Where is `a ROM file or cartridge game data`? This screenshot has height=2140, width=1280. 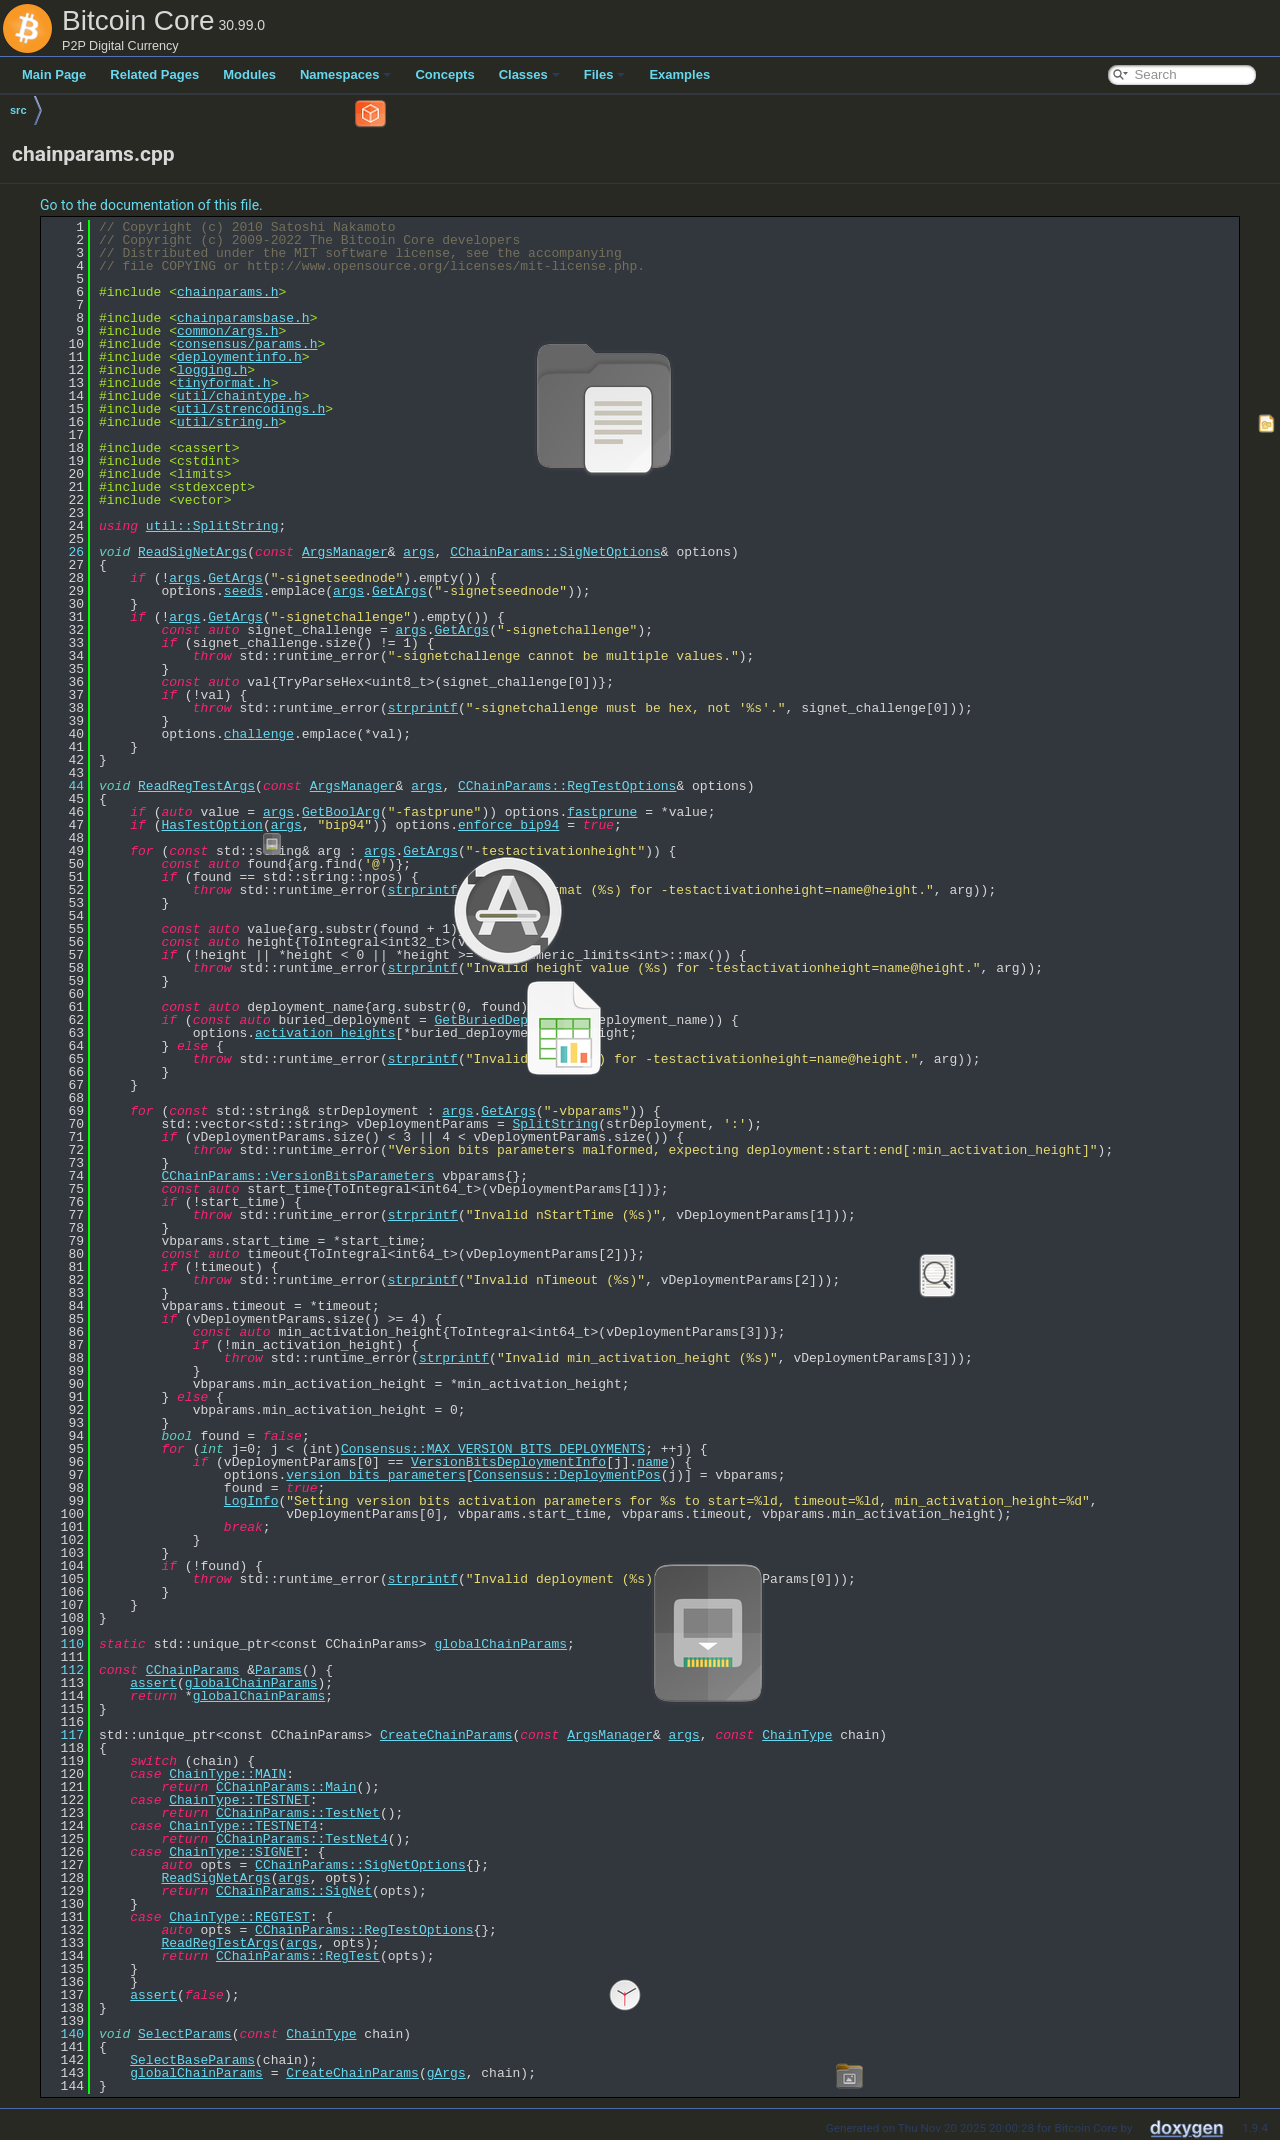 a ROM file or cartridge game data is located at coordinates (708, 1633).